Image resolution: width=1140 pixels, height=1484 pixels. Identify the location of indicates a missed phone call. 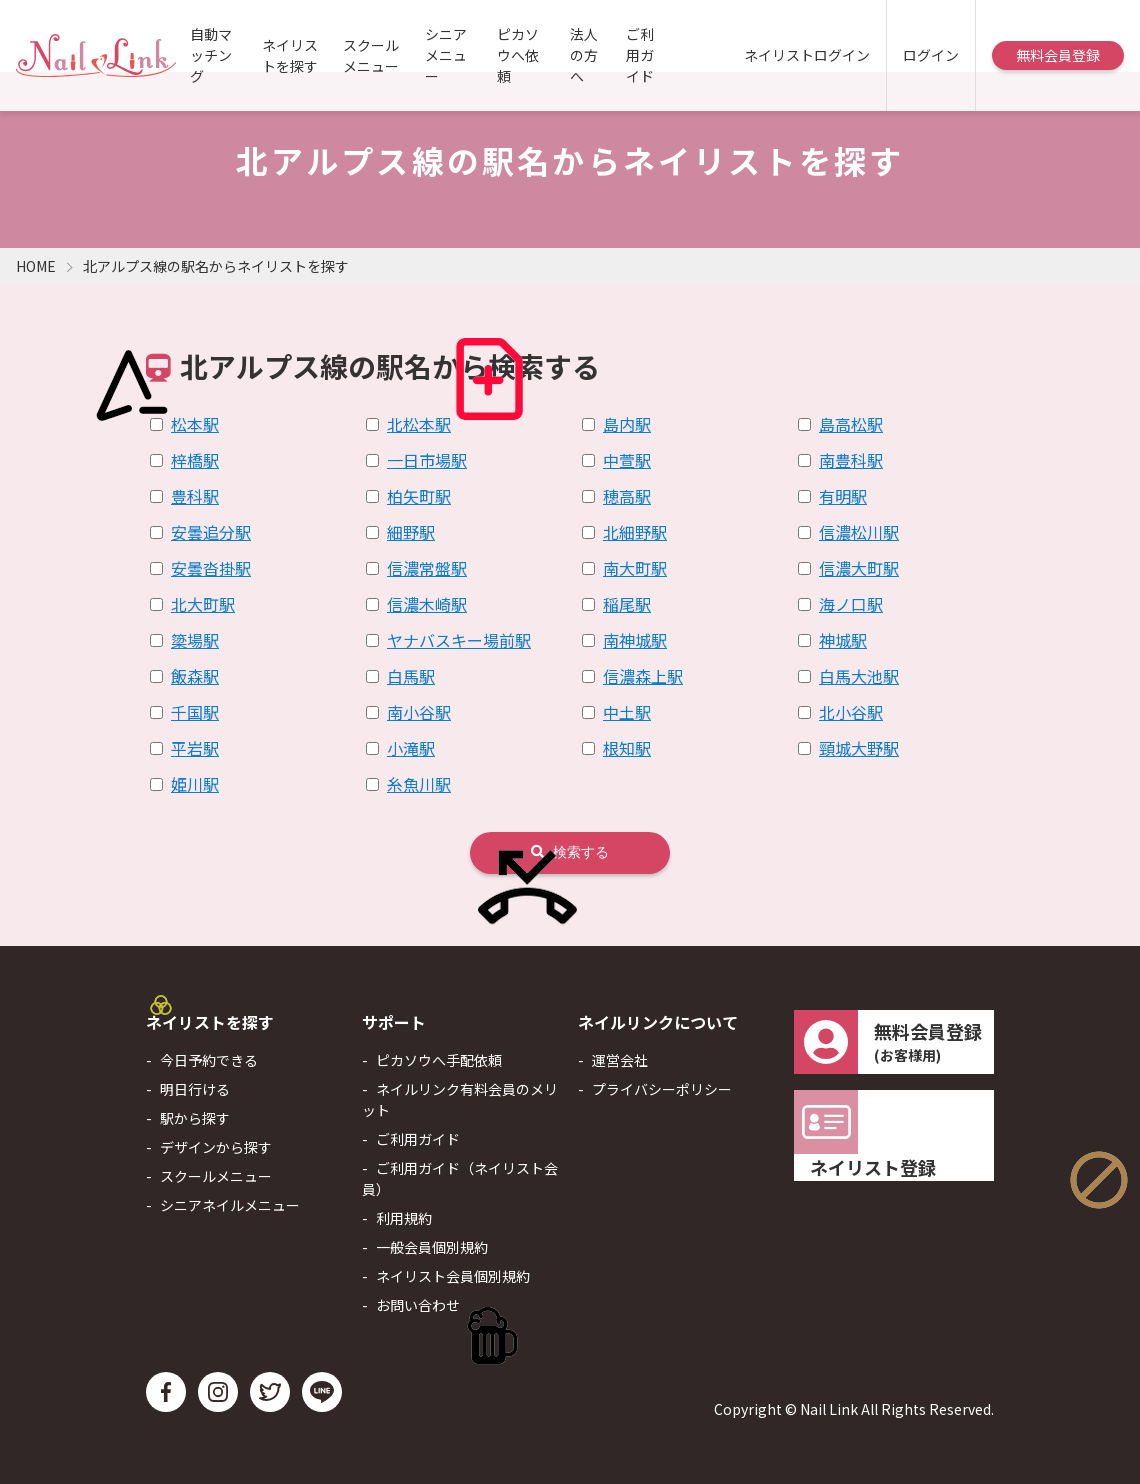
(527, 887).